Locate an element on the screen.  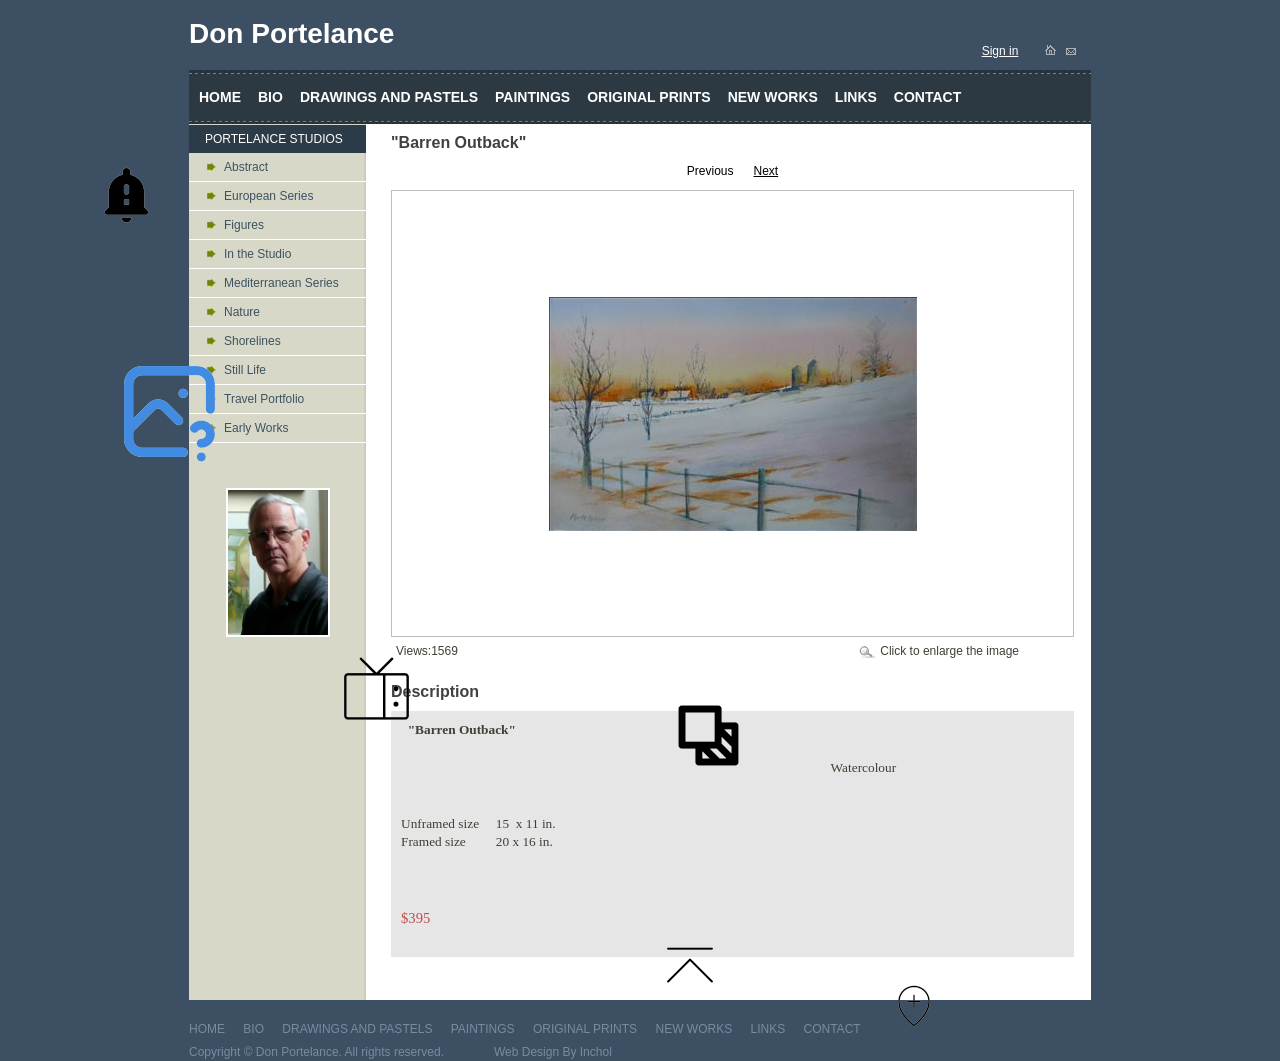
collapse content to top is located at coordinates (690, 964).